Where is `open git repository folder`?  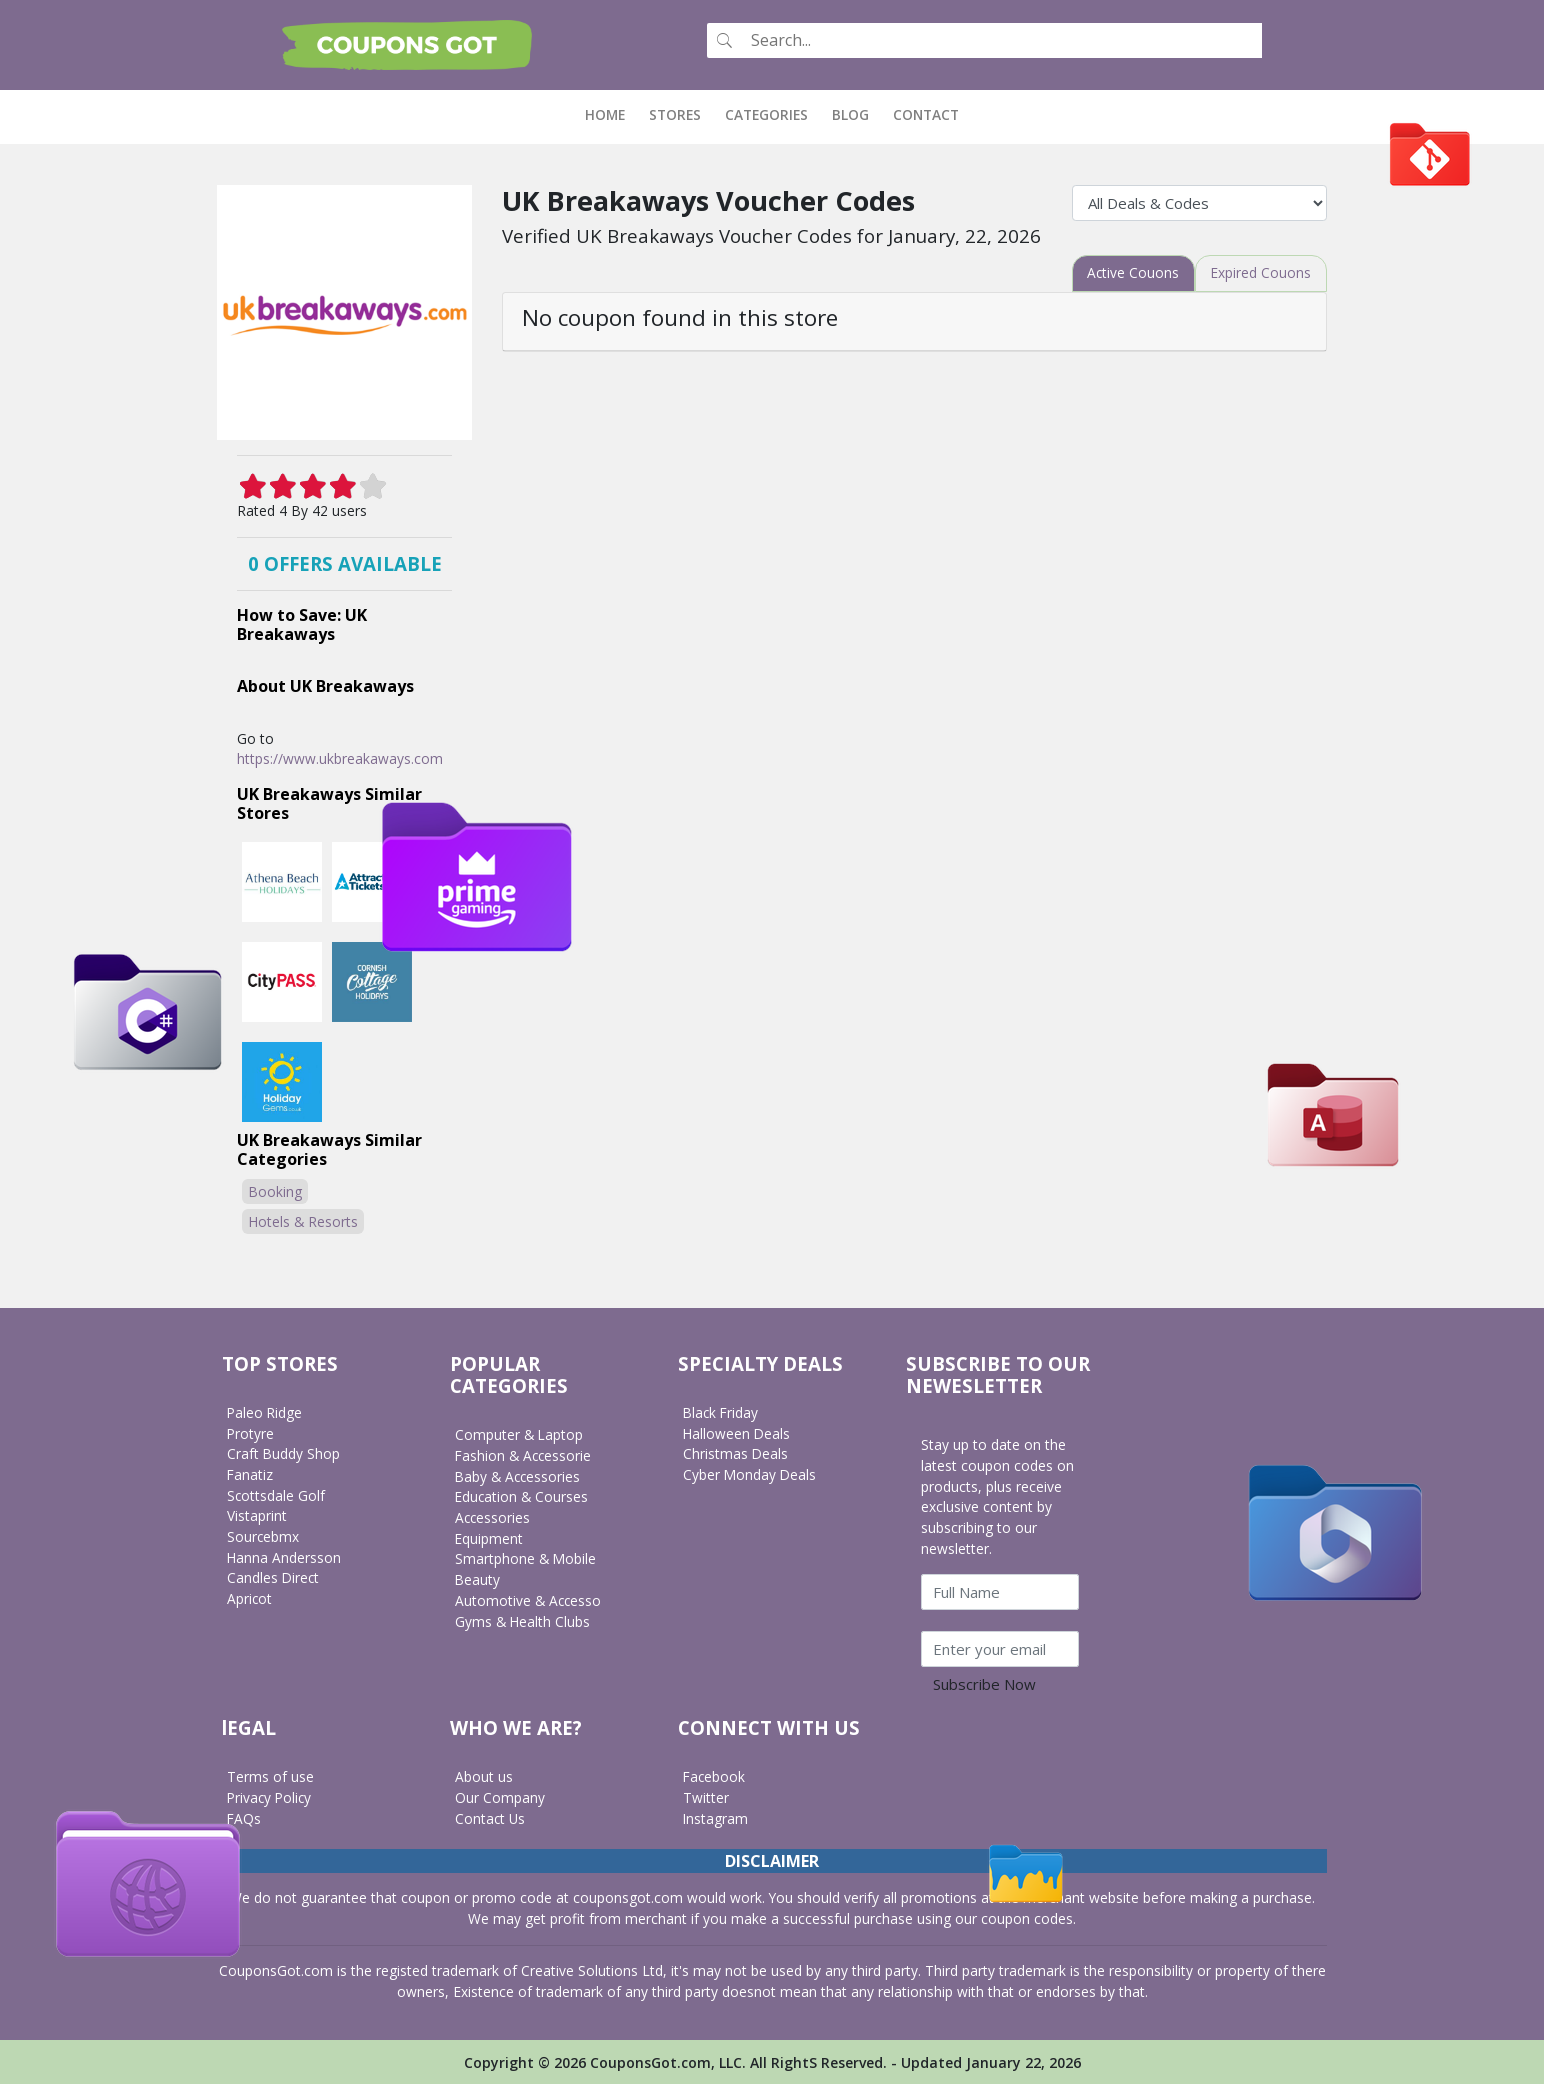 open git repository folder is located at coordinates (1429, 156).